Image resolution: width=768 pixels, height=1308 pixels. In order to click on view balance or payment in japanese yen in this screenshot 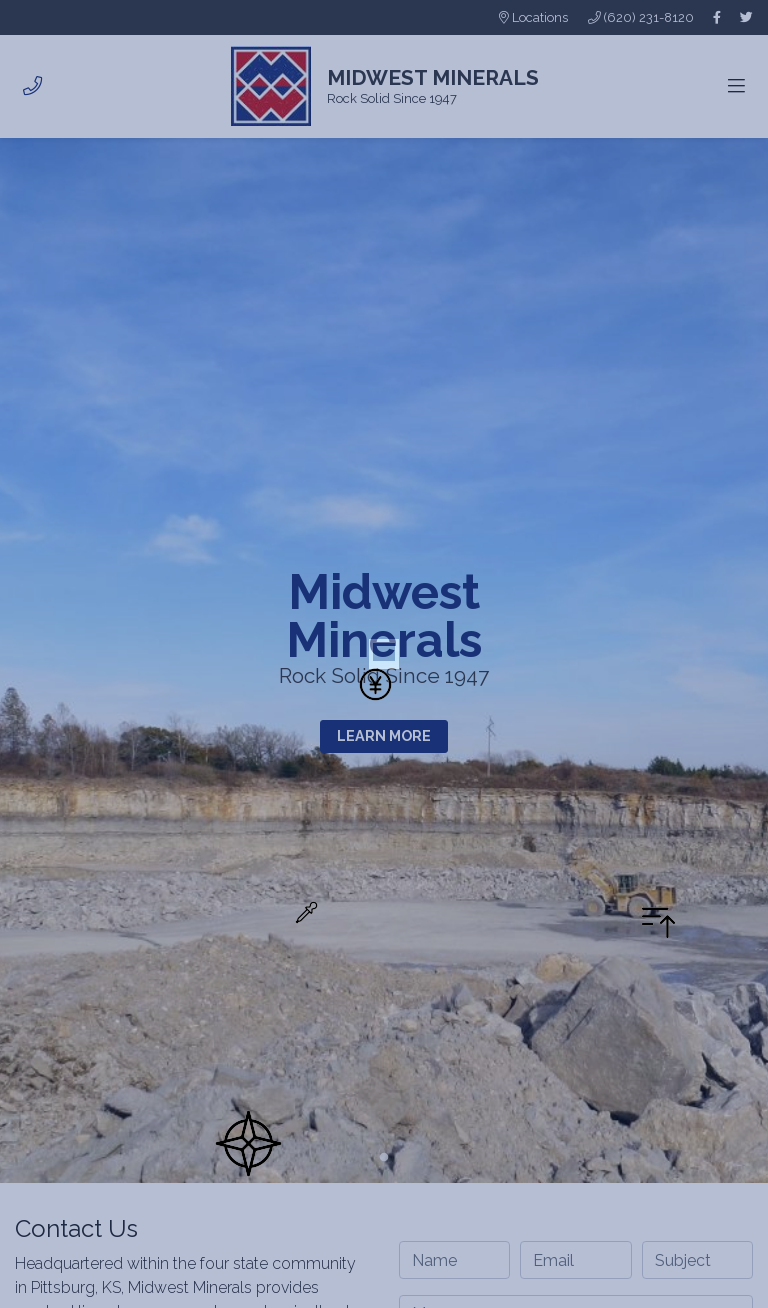, I will do `click(375, 684)`.